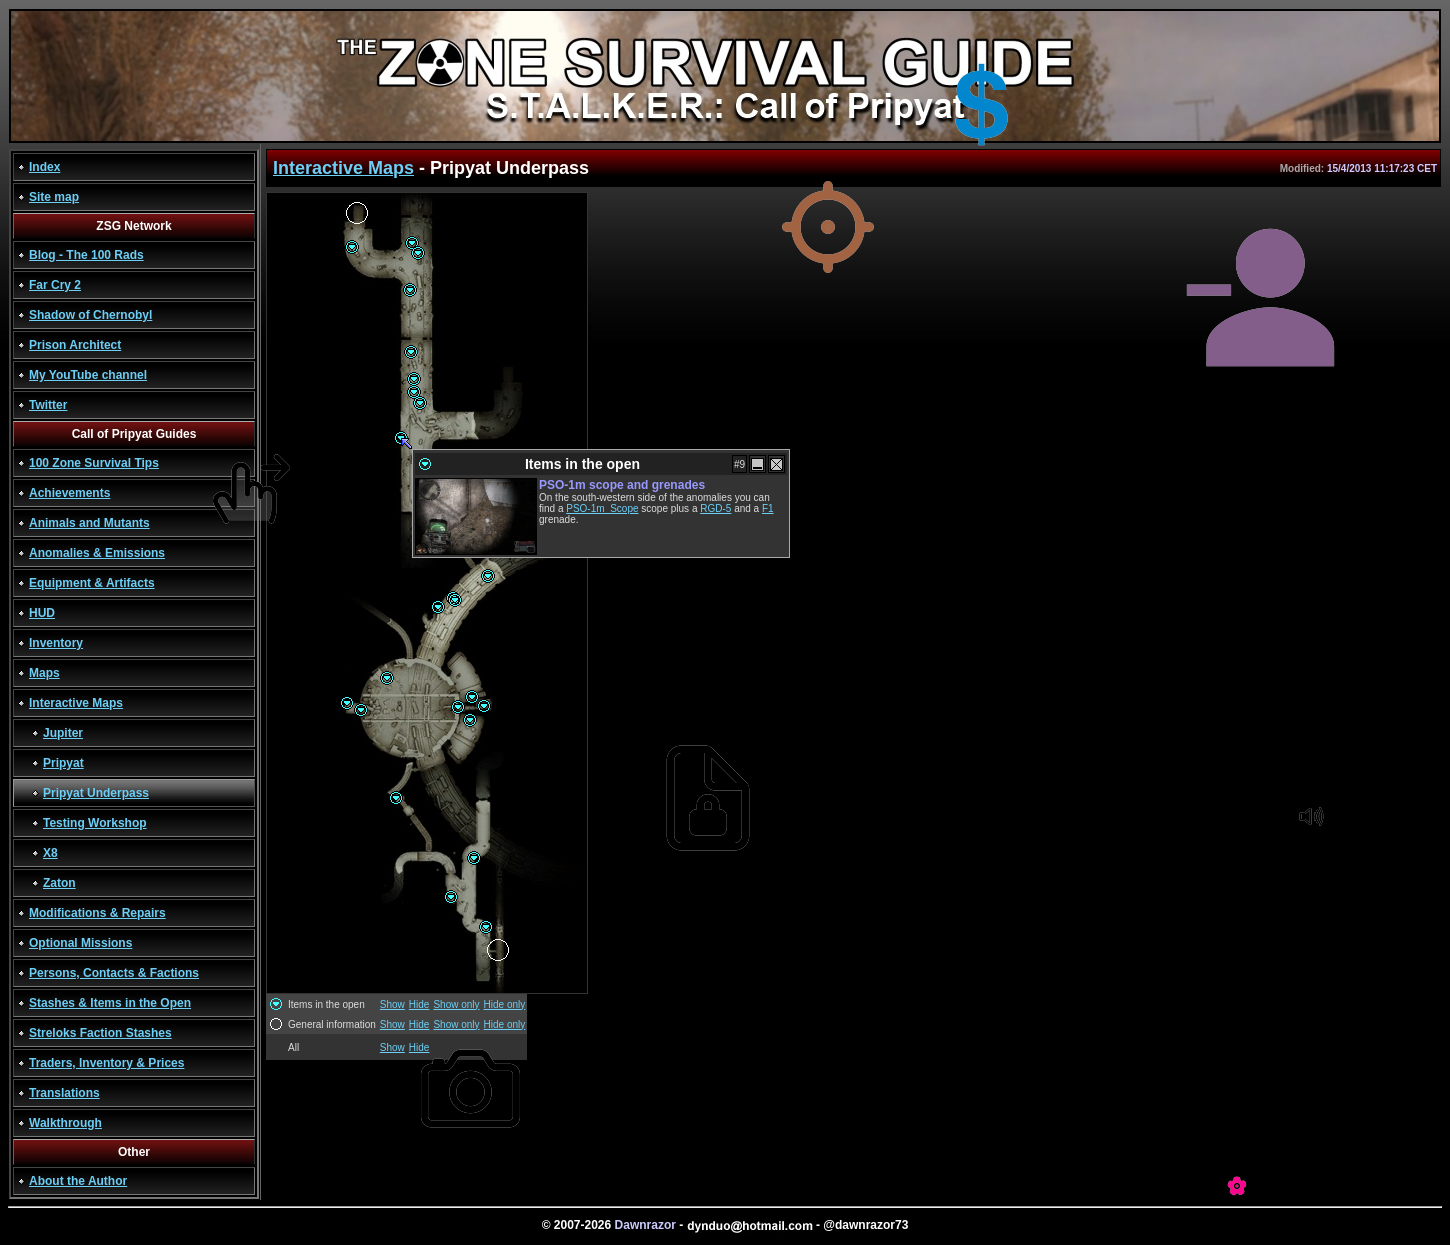 The height and width of the screenshot is (1245, 1450). Describe the element at coordinates (1311, 816) in the screenshot. I see `adjust or increase audio volume` at that location.